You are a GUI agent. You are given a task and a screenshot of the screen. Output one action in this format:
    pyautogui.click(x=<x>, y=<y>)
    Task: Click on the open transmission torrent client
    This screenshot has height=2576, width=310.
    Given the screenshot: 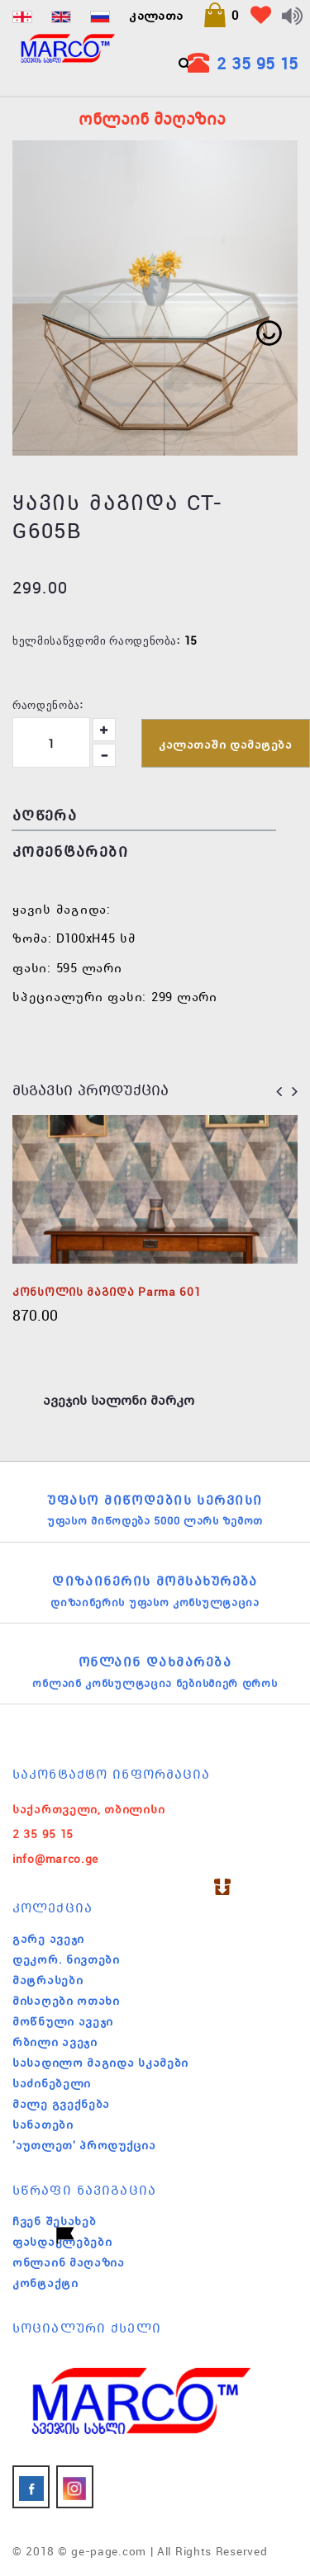 What is the action you would take?
    pyautogui.click(x=222, y=1887)
    